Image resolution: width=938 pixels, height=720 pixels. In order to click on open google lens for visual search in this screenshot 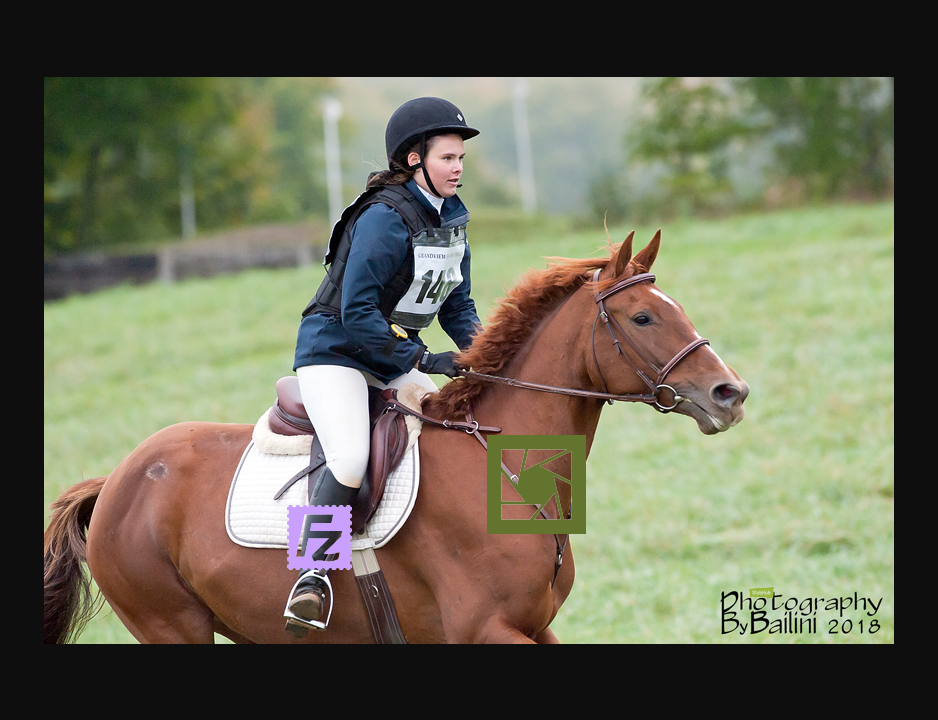, I will do `click(536, 484)`.